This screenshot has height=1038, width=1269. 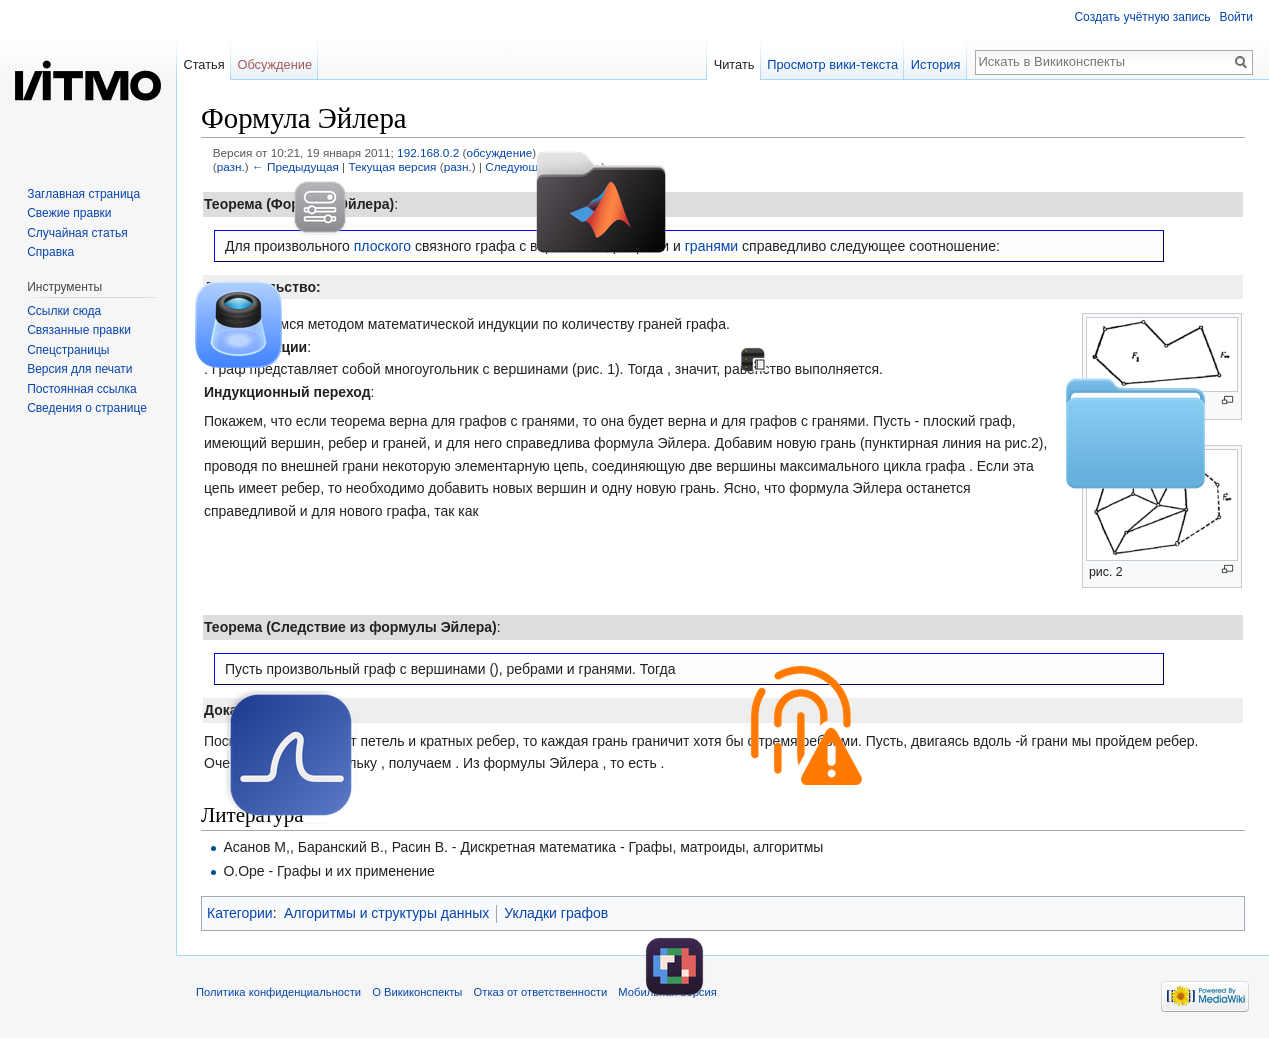 I want to click on open eye of gnome image viewer, so click(x=238, y=324).